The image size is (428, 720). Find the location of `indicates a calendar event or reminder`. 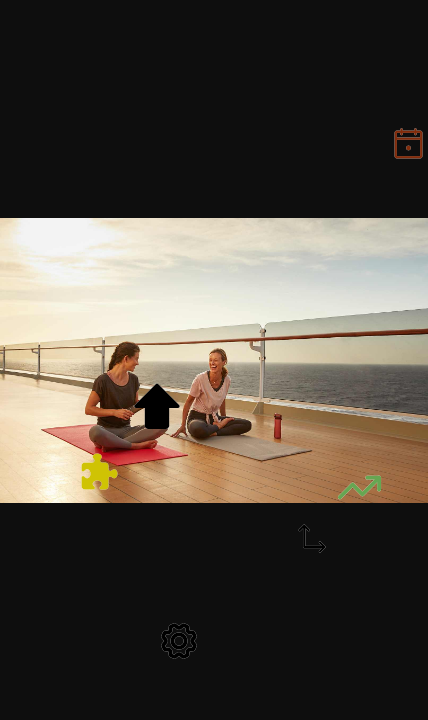

indicates a calendar event or reminder is located at coordinates (408, 144).